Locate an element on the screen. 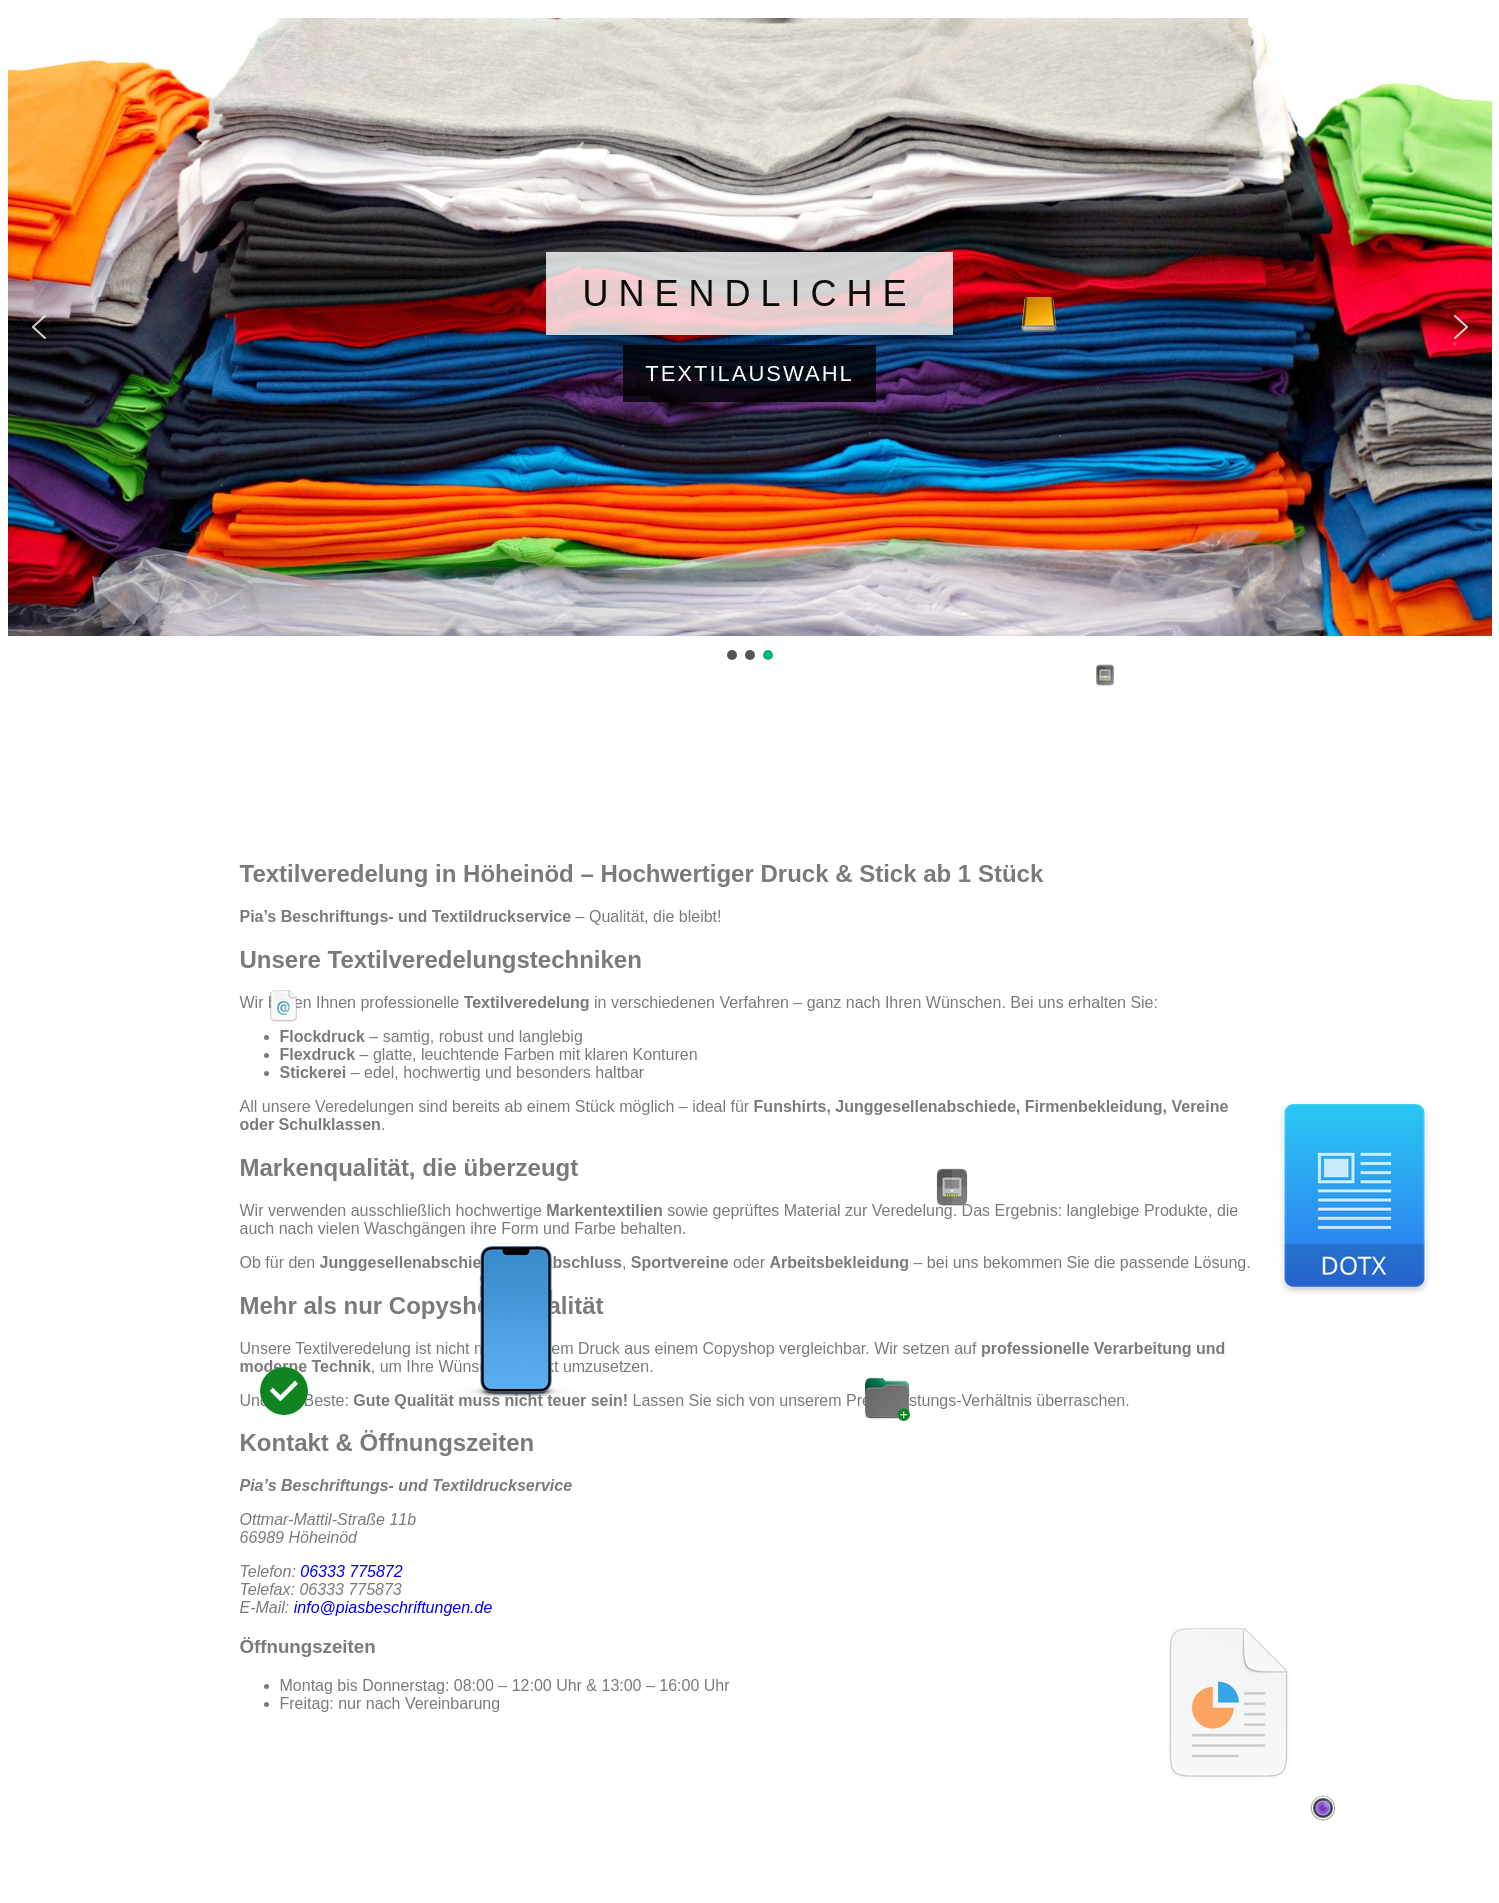  open a presentation file is located at coordinates (1228, 1702).